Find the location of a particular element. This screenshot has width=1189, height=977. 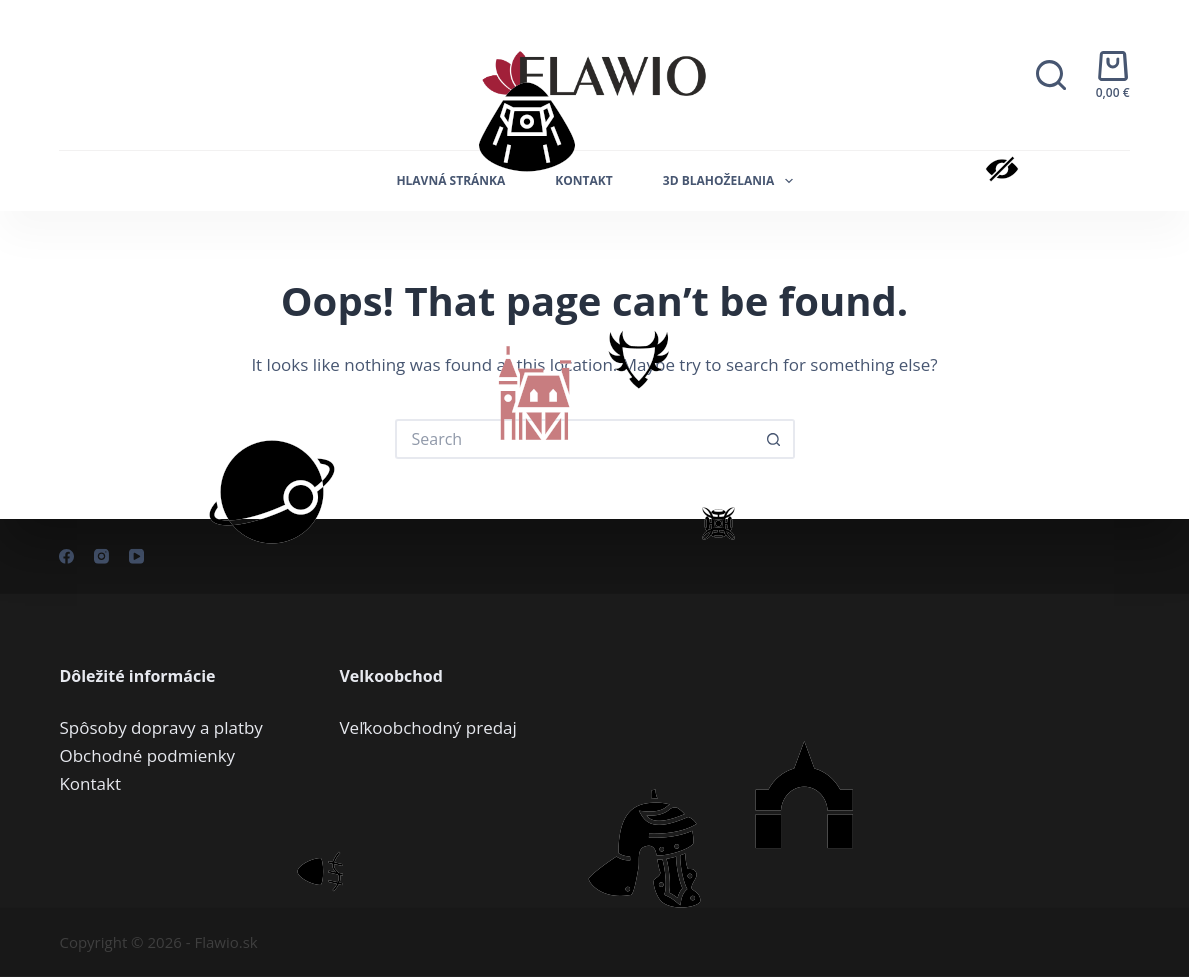

decorative geometric pattern or ornamental design element is located at coordinates (718, 523).